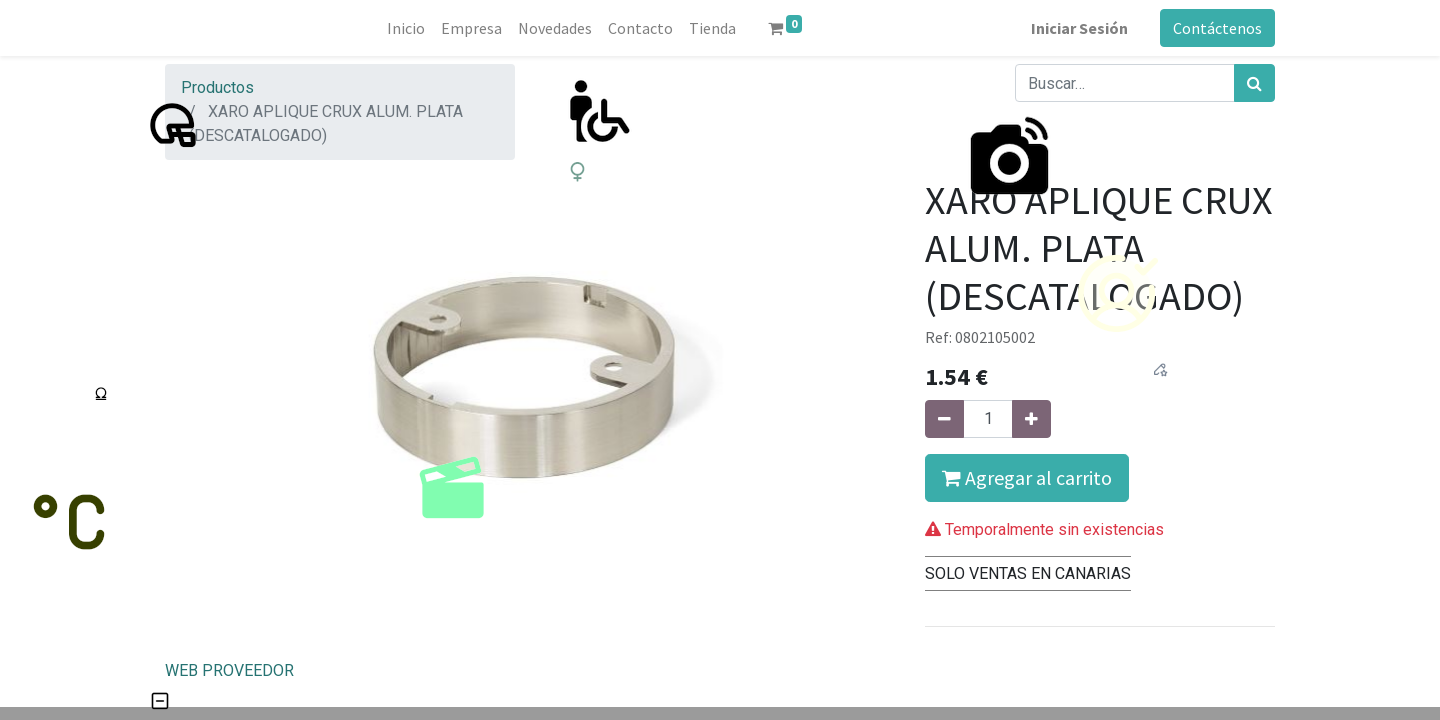 This screenshot has height=720, width=1440. What do you see at coordinates (69, 522) in the screenshot?
I see `display temperature in celsius` at bounding box center [69, 522].